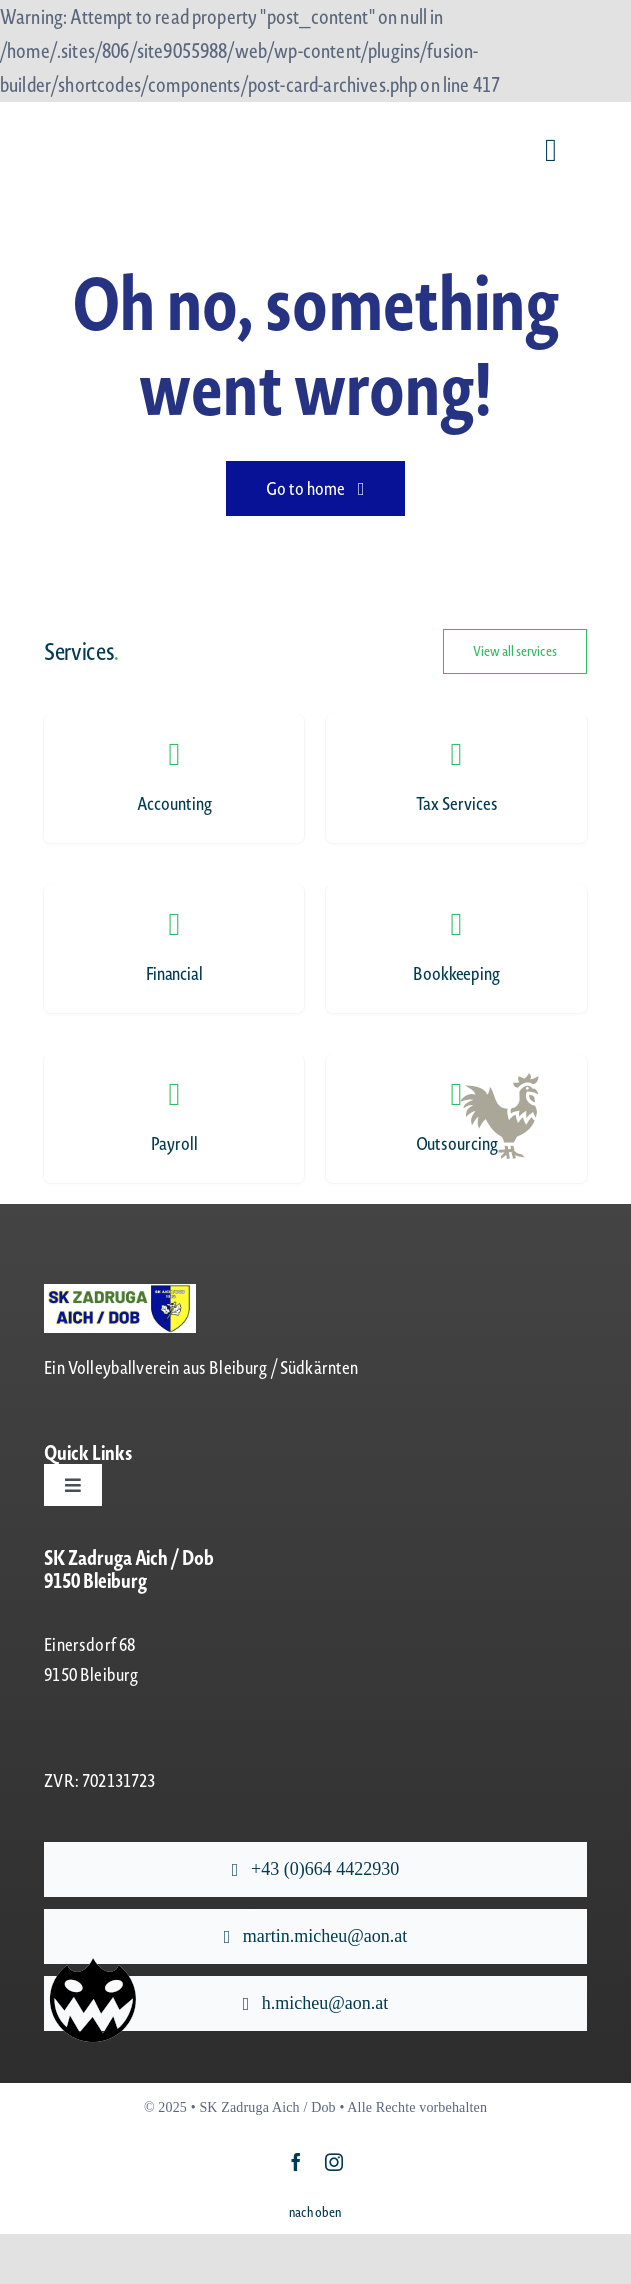  I want to click on indicates morning alarm or wake-up feature, so click(499, 1116).